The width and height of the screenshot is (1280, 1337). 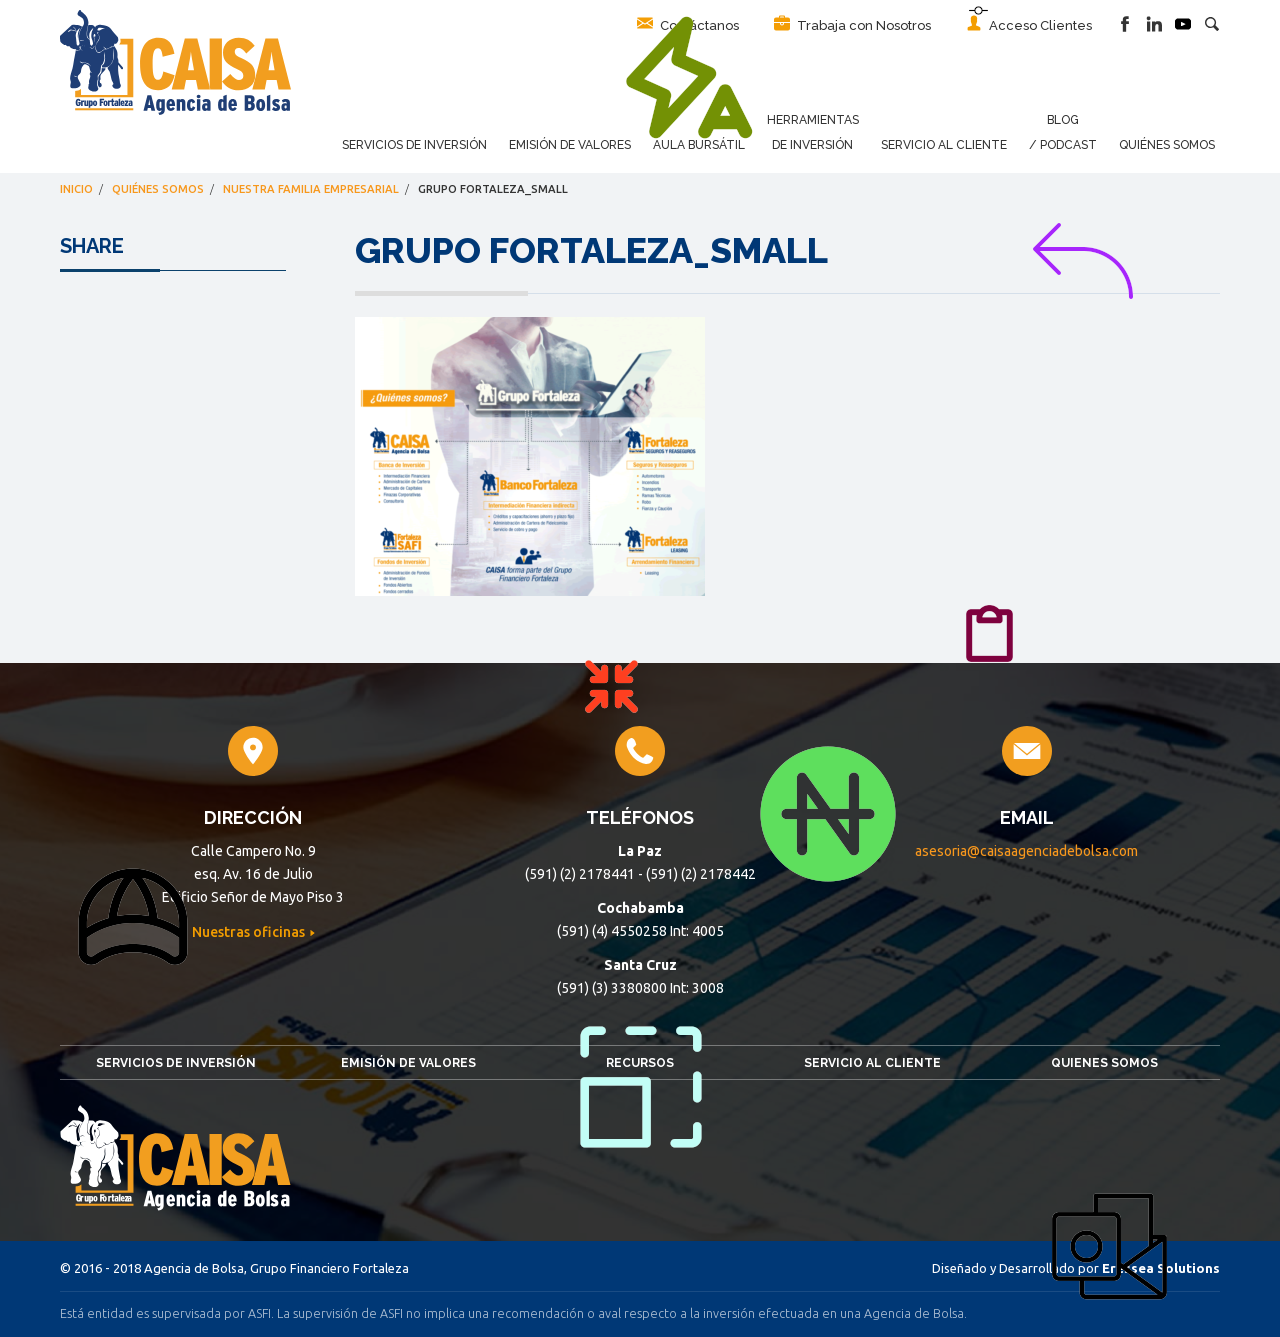 I want to click on exit fullscreen mode, so click(x=611, y=686).